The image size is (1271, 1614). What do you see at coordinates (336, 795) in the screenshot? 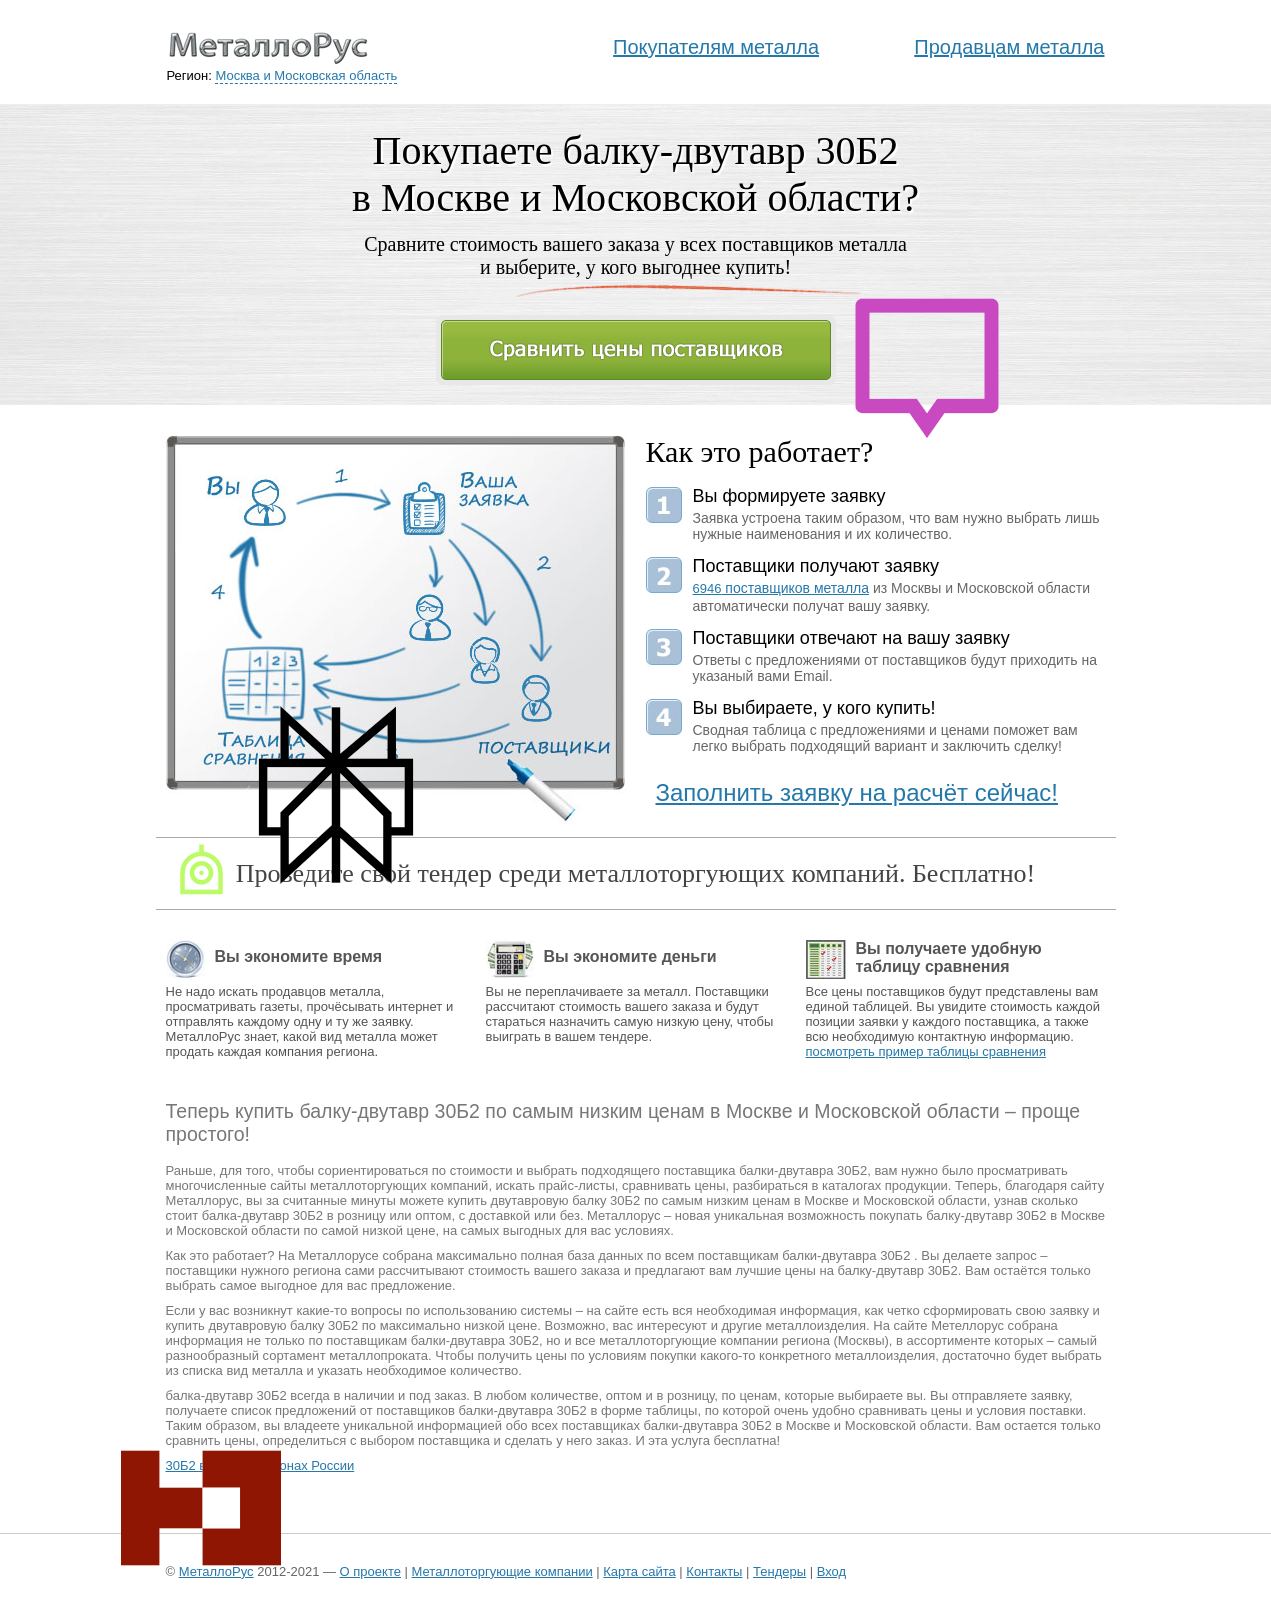
I see `open perplexity ai app` at bounding box center [336, 795].